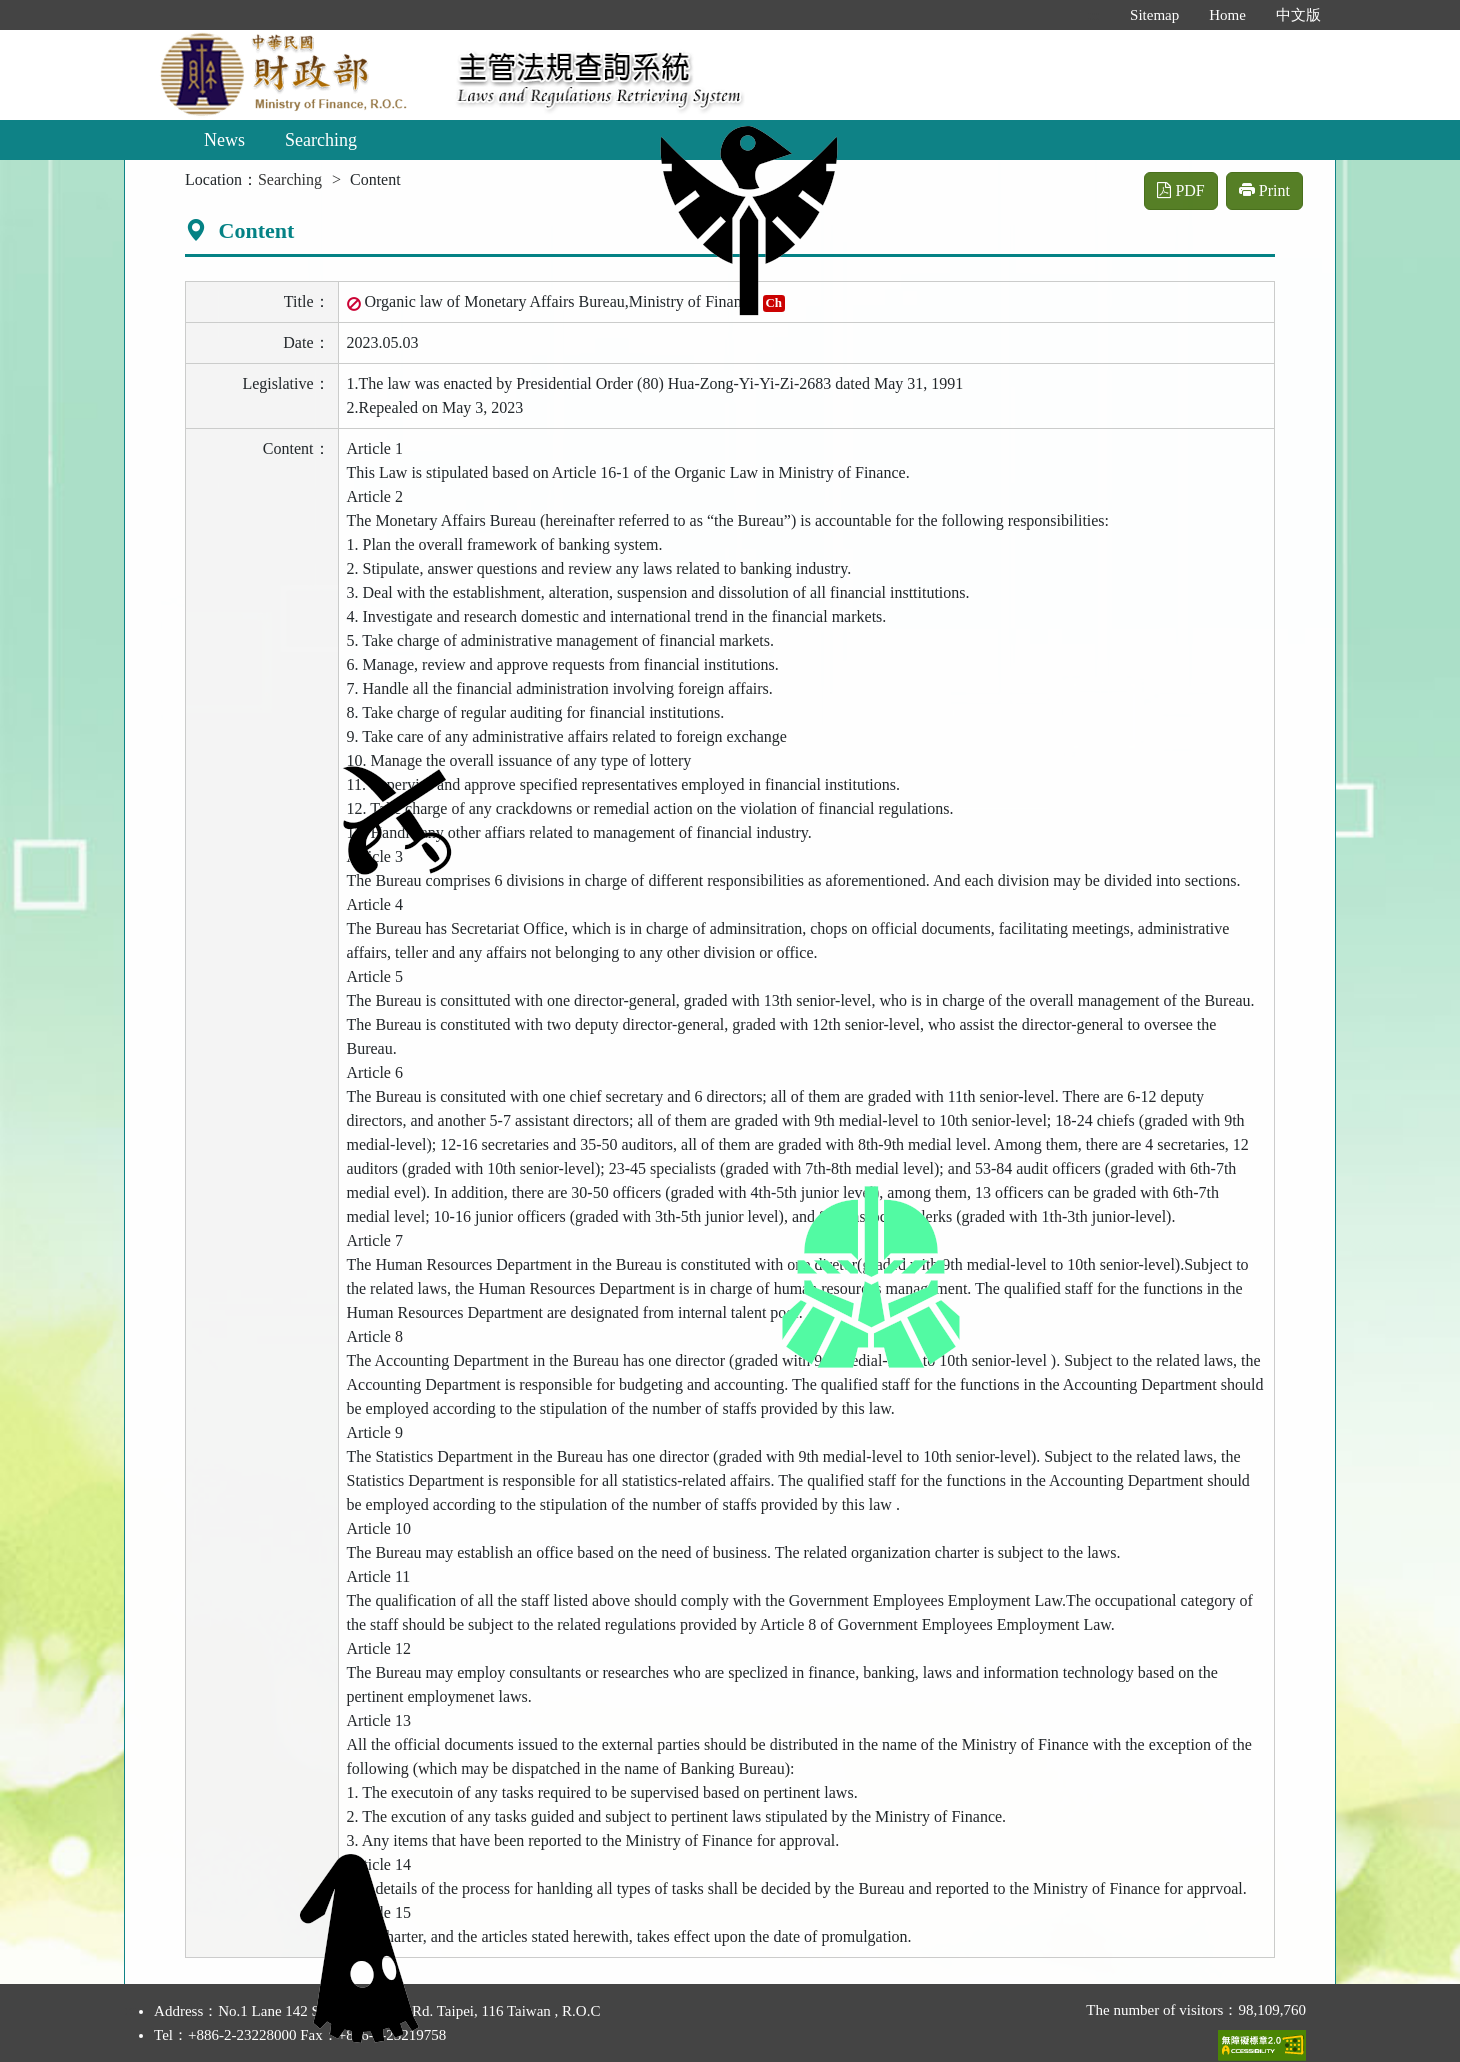 The image size is (1460, 2062). I want to click on select cultist character class, so click(359, 1948).